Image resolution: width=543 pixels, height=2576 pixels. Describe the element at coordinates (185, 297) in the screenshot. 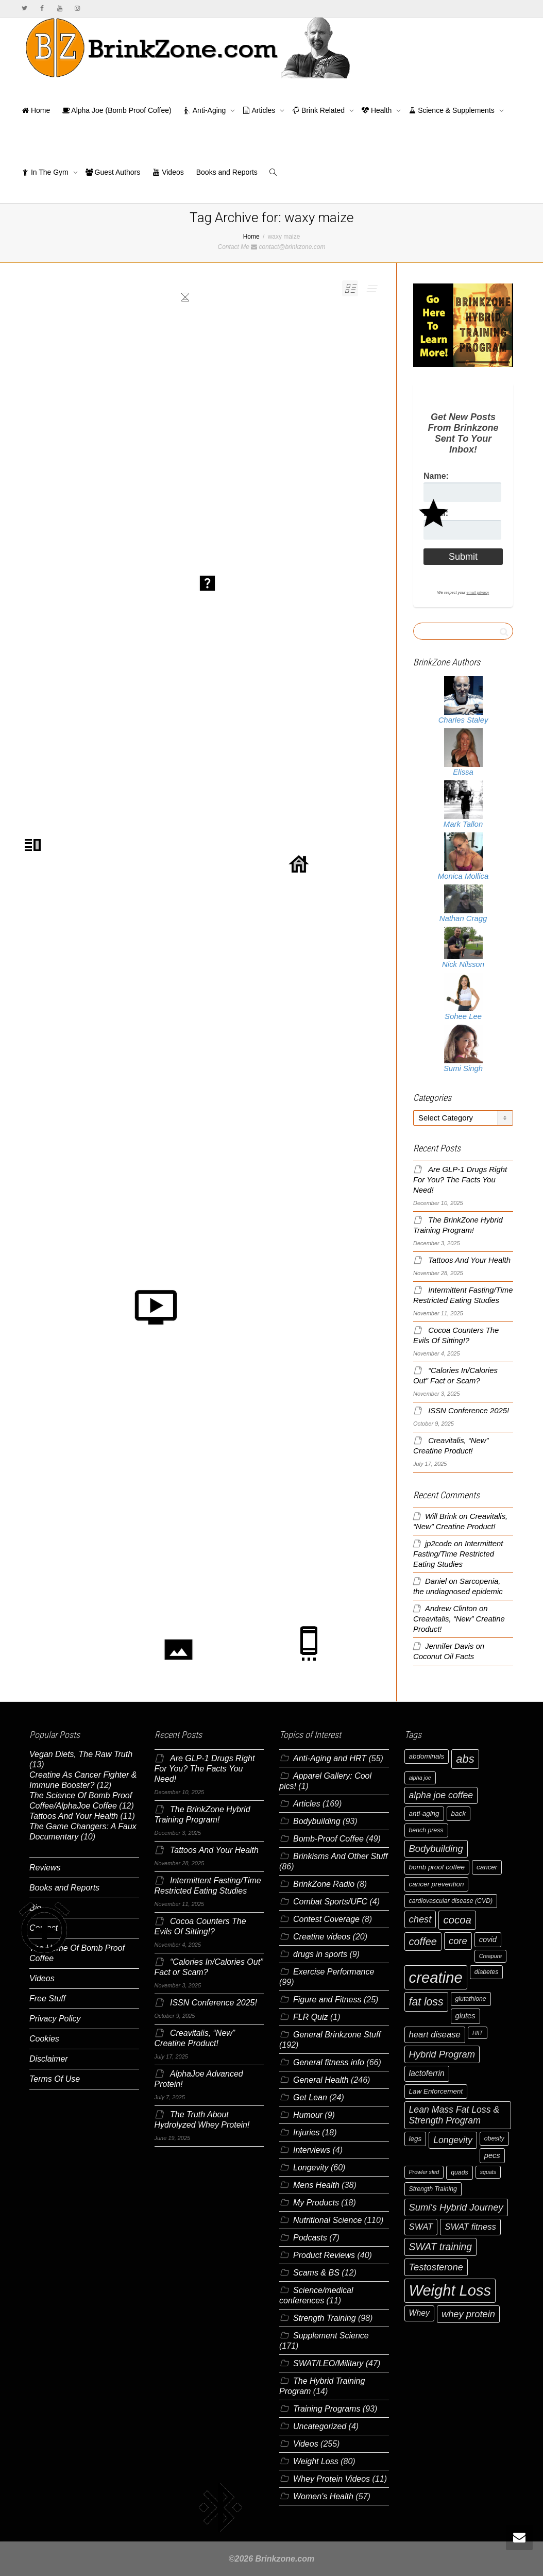

I see `indicates time running low or nearly expired` at that location.